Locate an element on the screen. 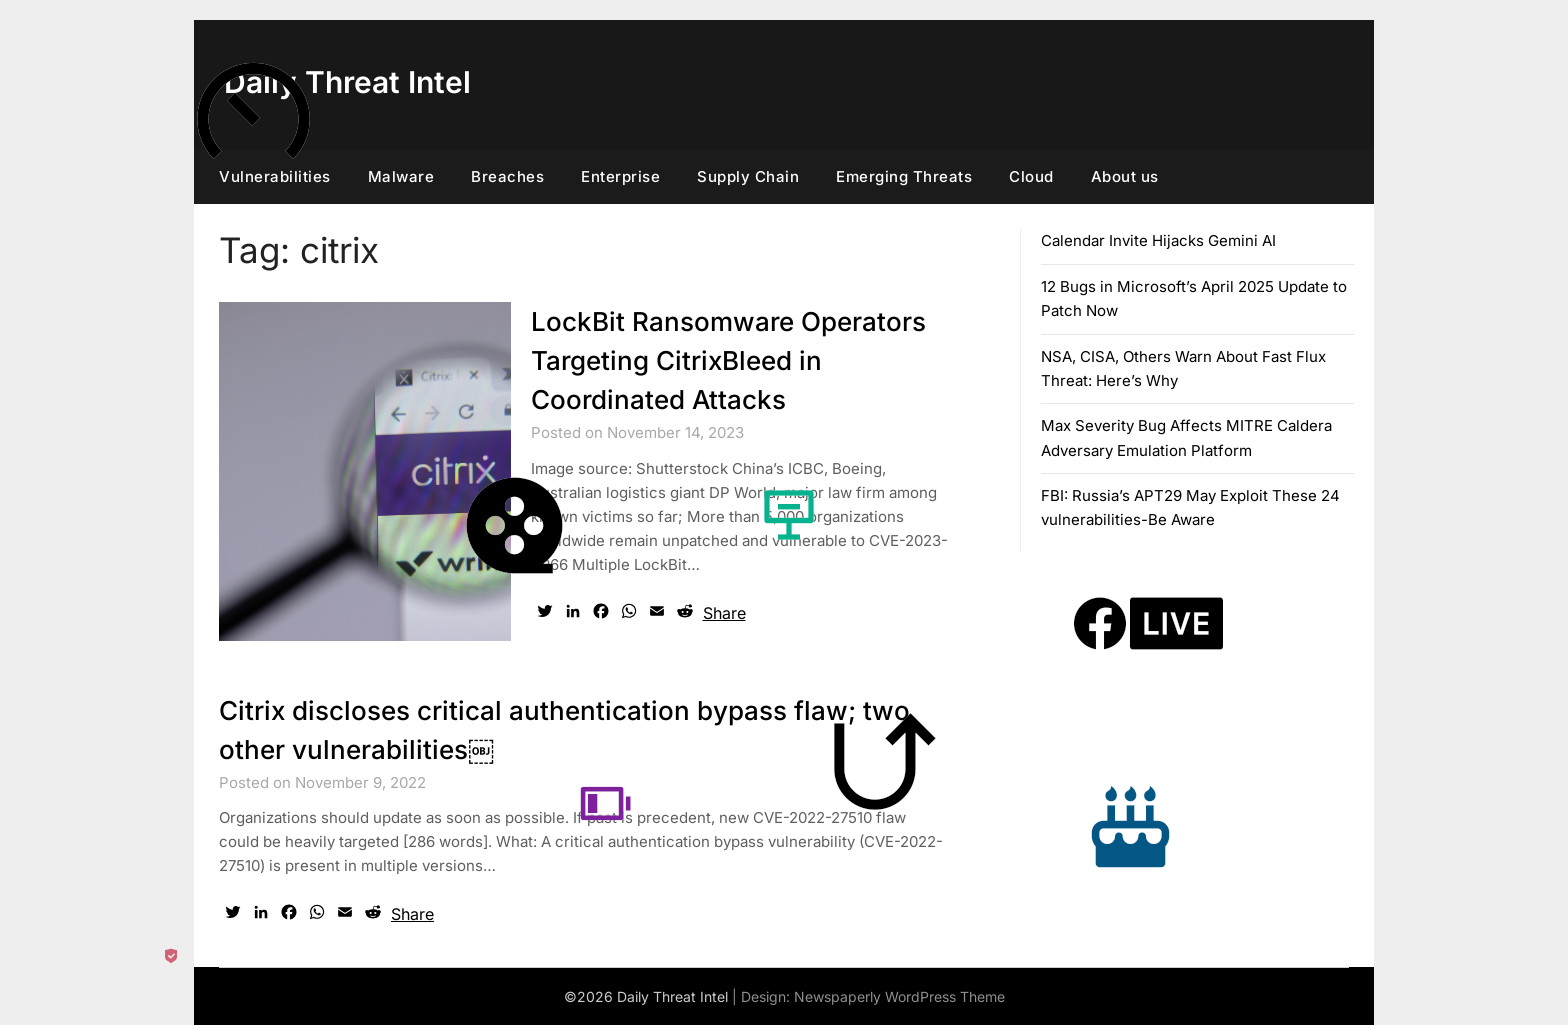  start a facebook live broadcast is located at coordinates (1148, 623).